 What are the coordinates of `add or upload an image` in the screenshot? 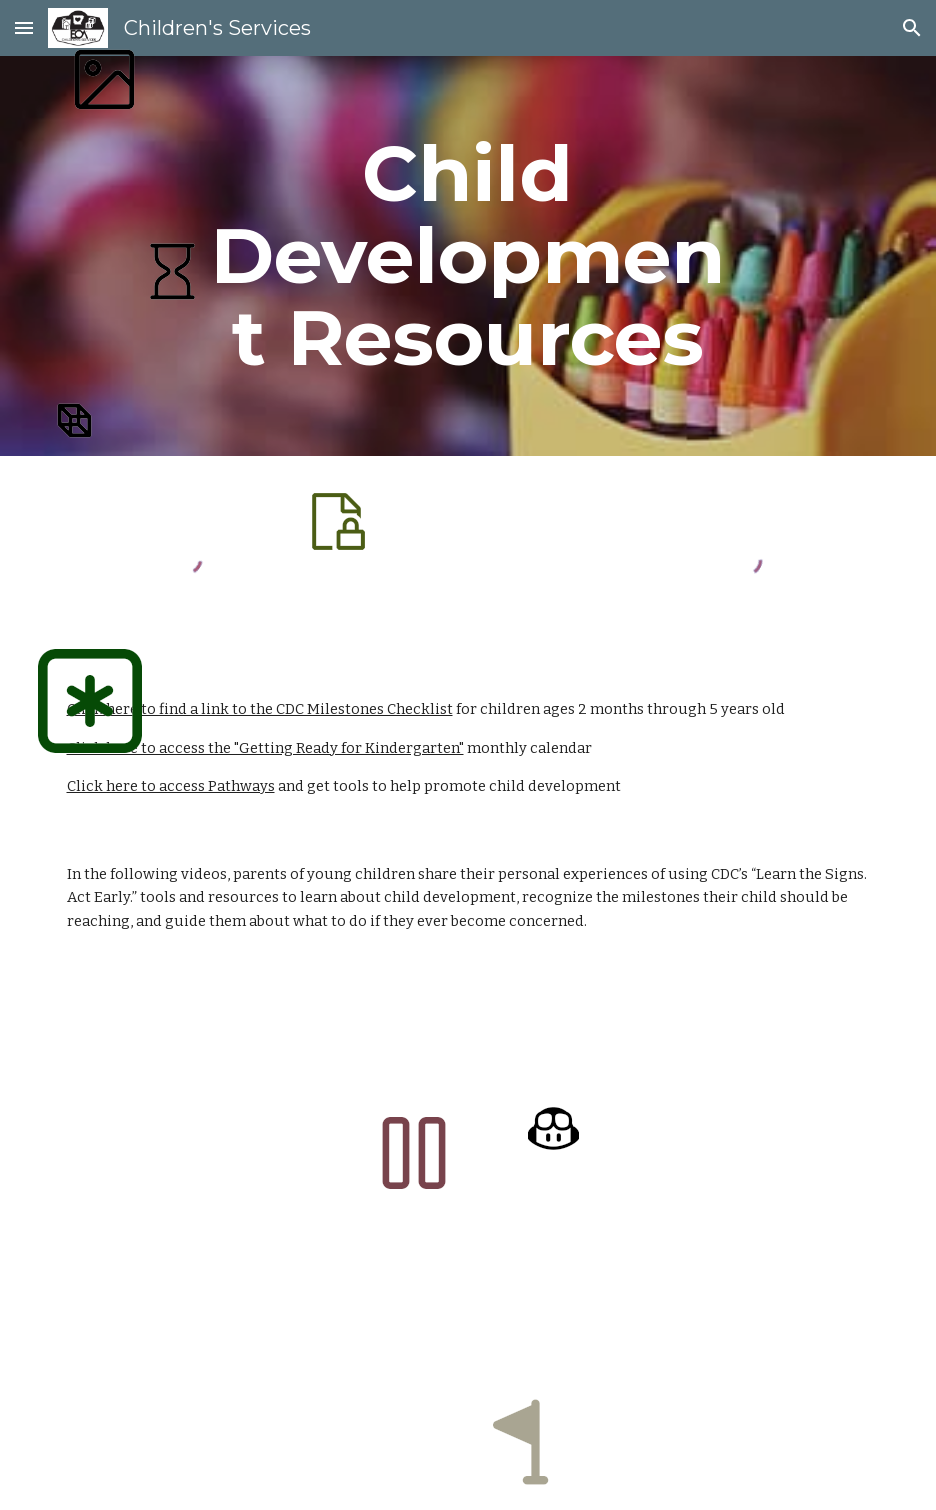 It's located at (104, 79).